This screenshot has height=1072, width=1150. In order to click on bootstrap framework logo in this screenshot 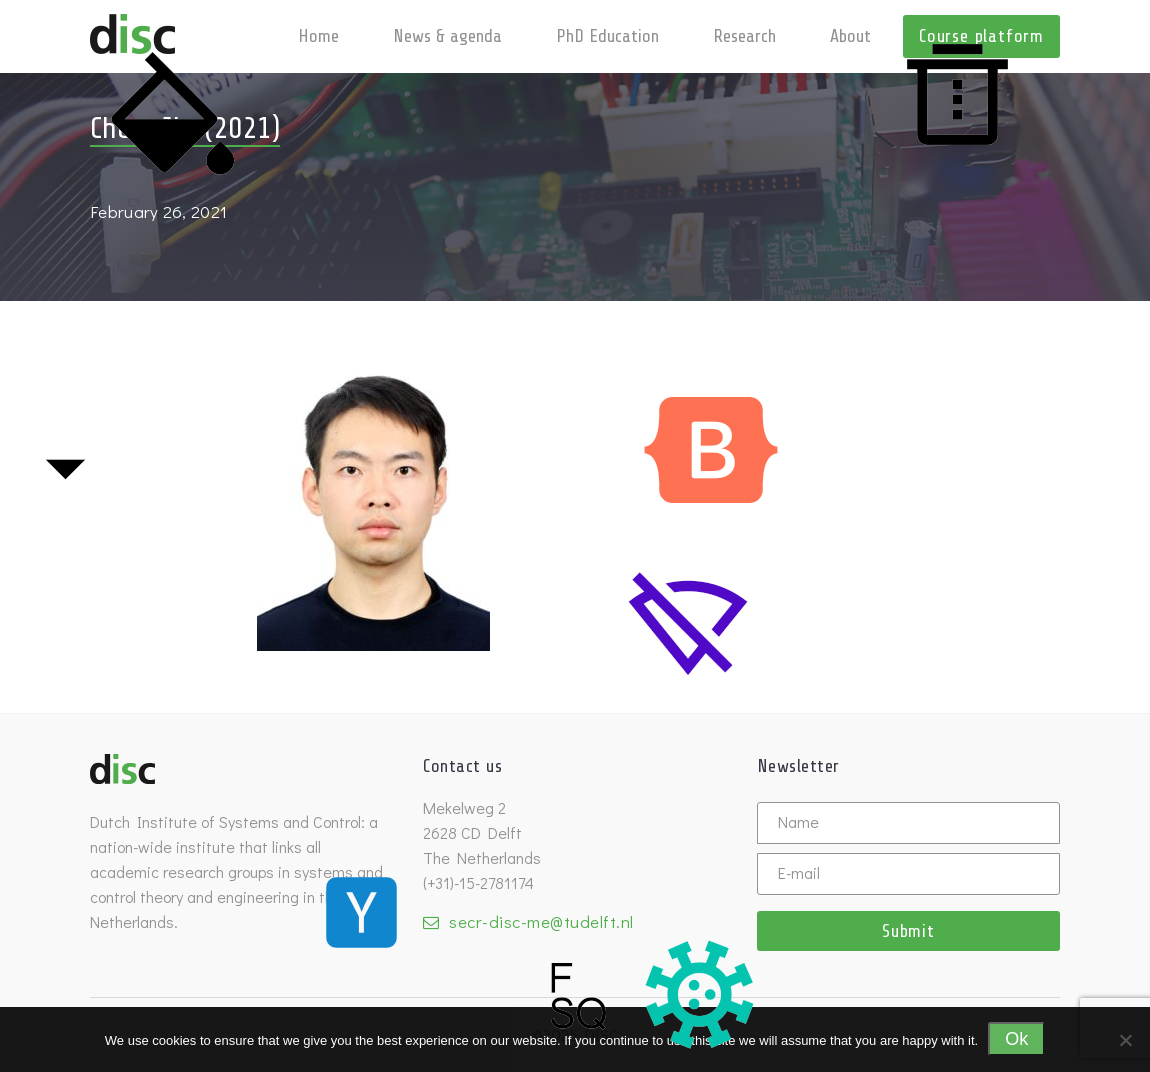, I will do `click(711, 450)`.